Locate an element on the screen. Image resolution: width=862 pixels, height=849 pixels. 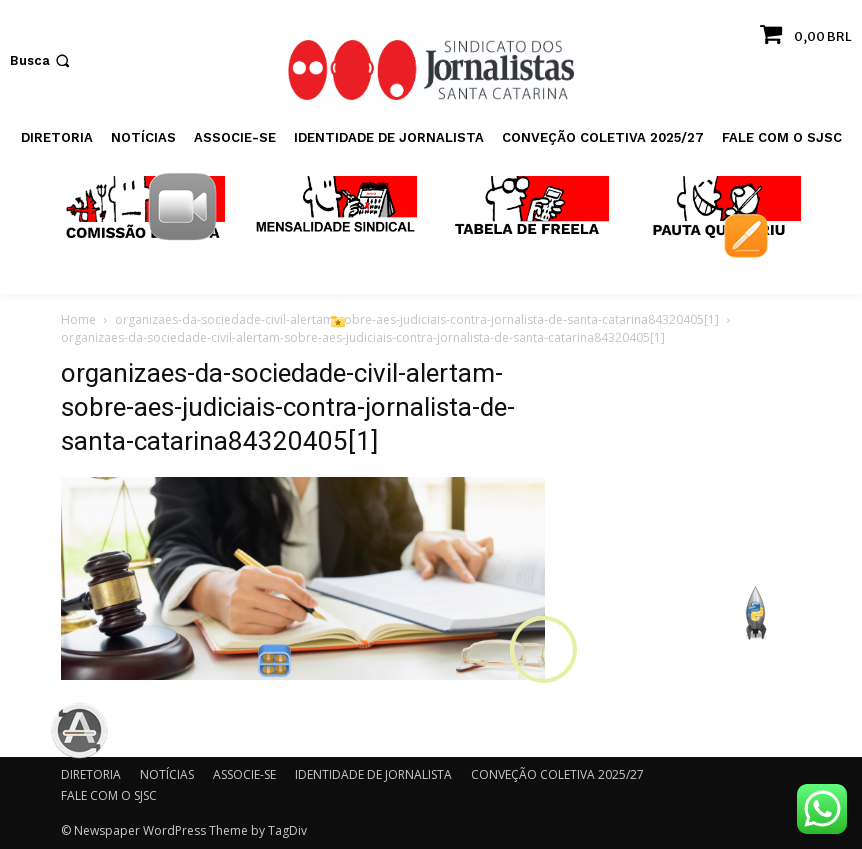
launch python interpreter application is located at coordinates (756, 613).